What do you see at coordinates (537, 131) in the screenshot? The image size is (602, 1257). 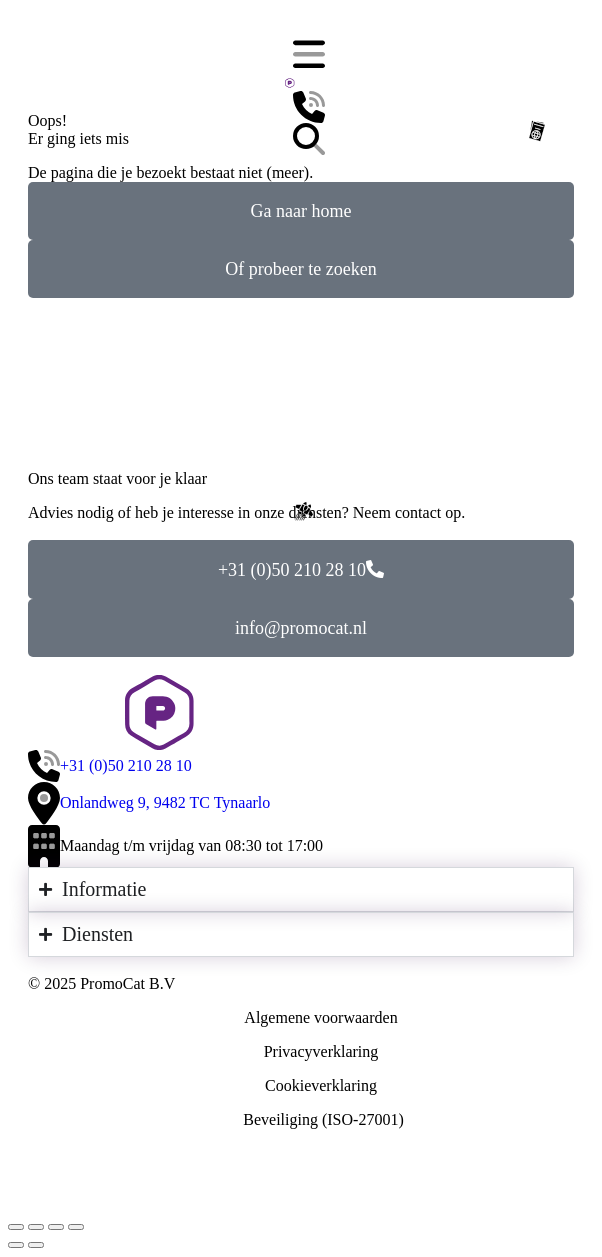 I see `view passport or travel documents` at bounding box center [537, 131].